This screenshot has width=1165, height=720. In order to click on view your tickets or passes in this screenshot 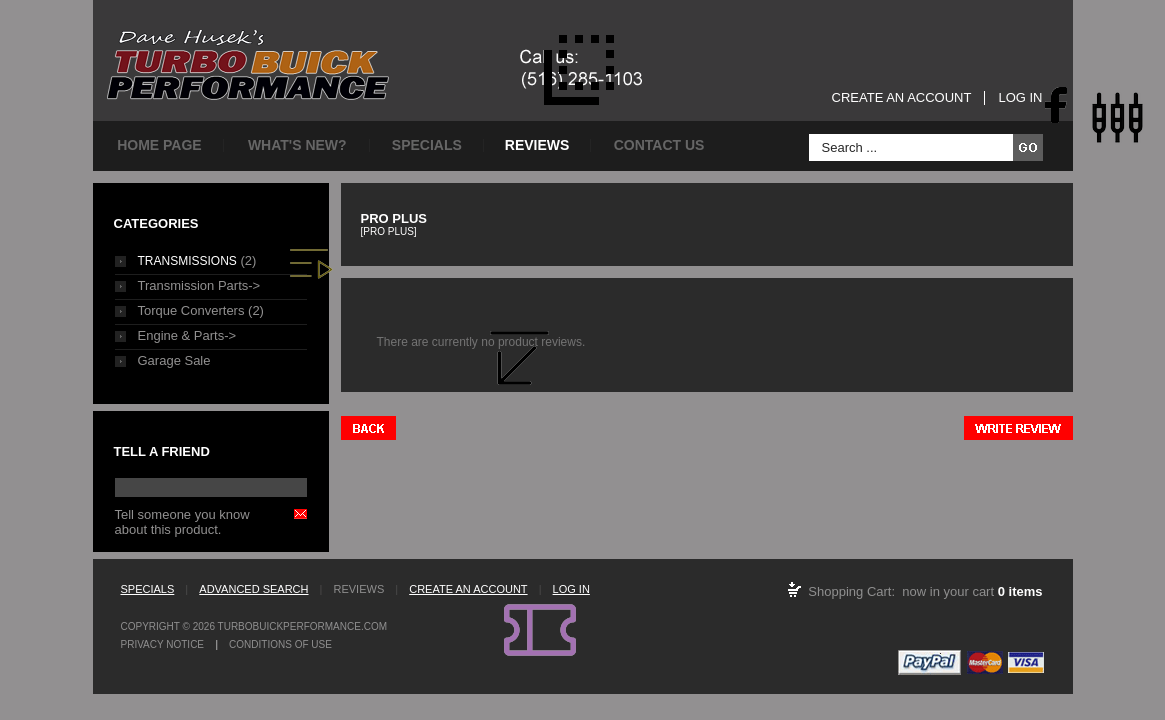, I will do `click(540, 630)`.